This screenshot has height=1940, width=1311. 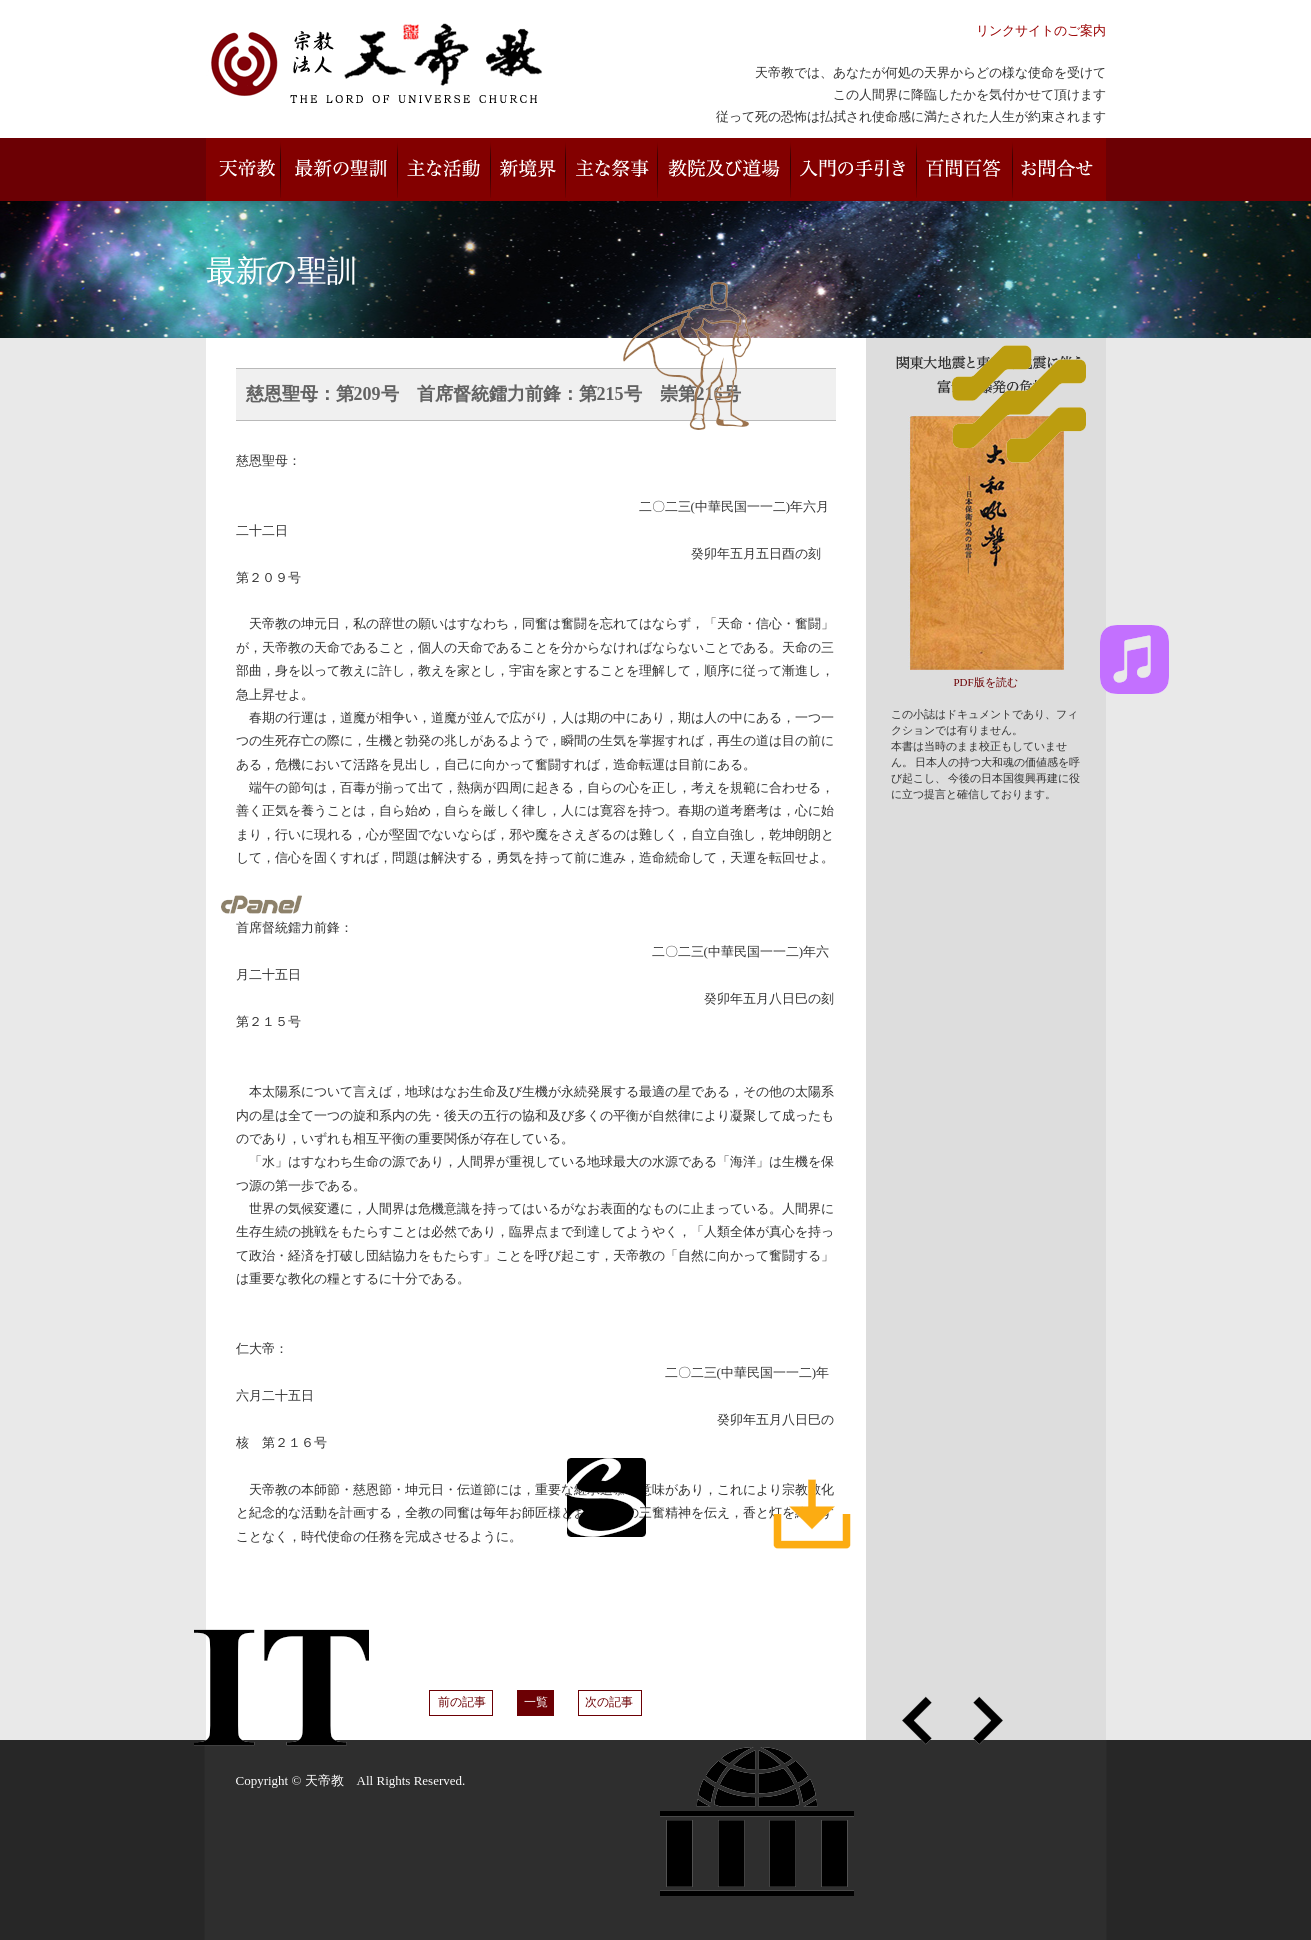 I want to click on open wikiversity website or app, so click(x=757, y=1822).